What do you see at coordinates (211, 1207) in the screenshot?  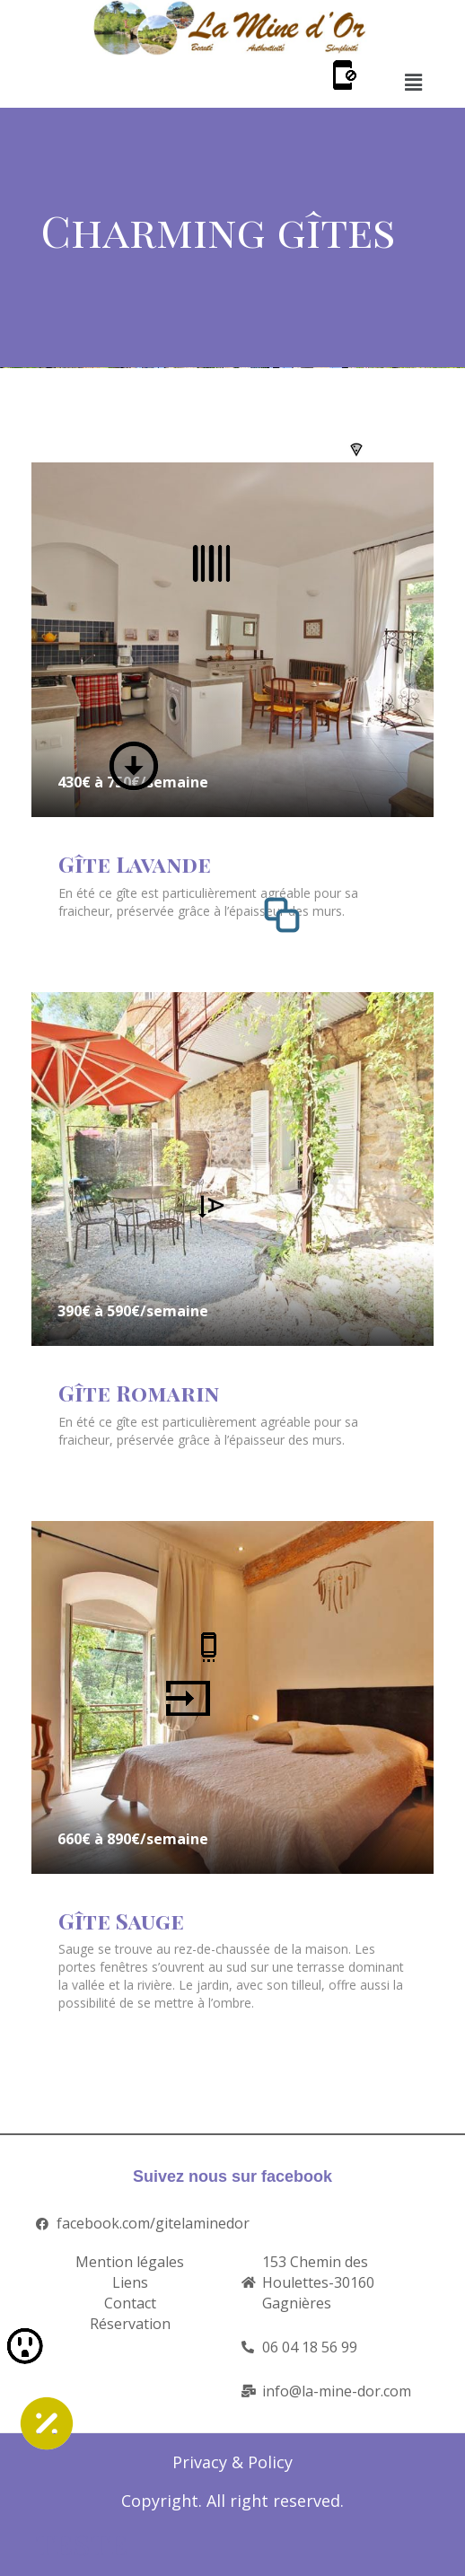 I see `rotate text downward` at bounding box center [211, 1207].